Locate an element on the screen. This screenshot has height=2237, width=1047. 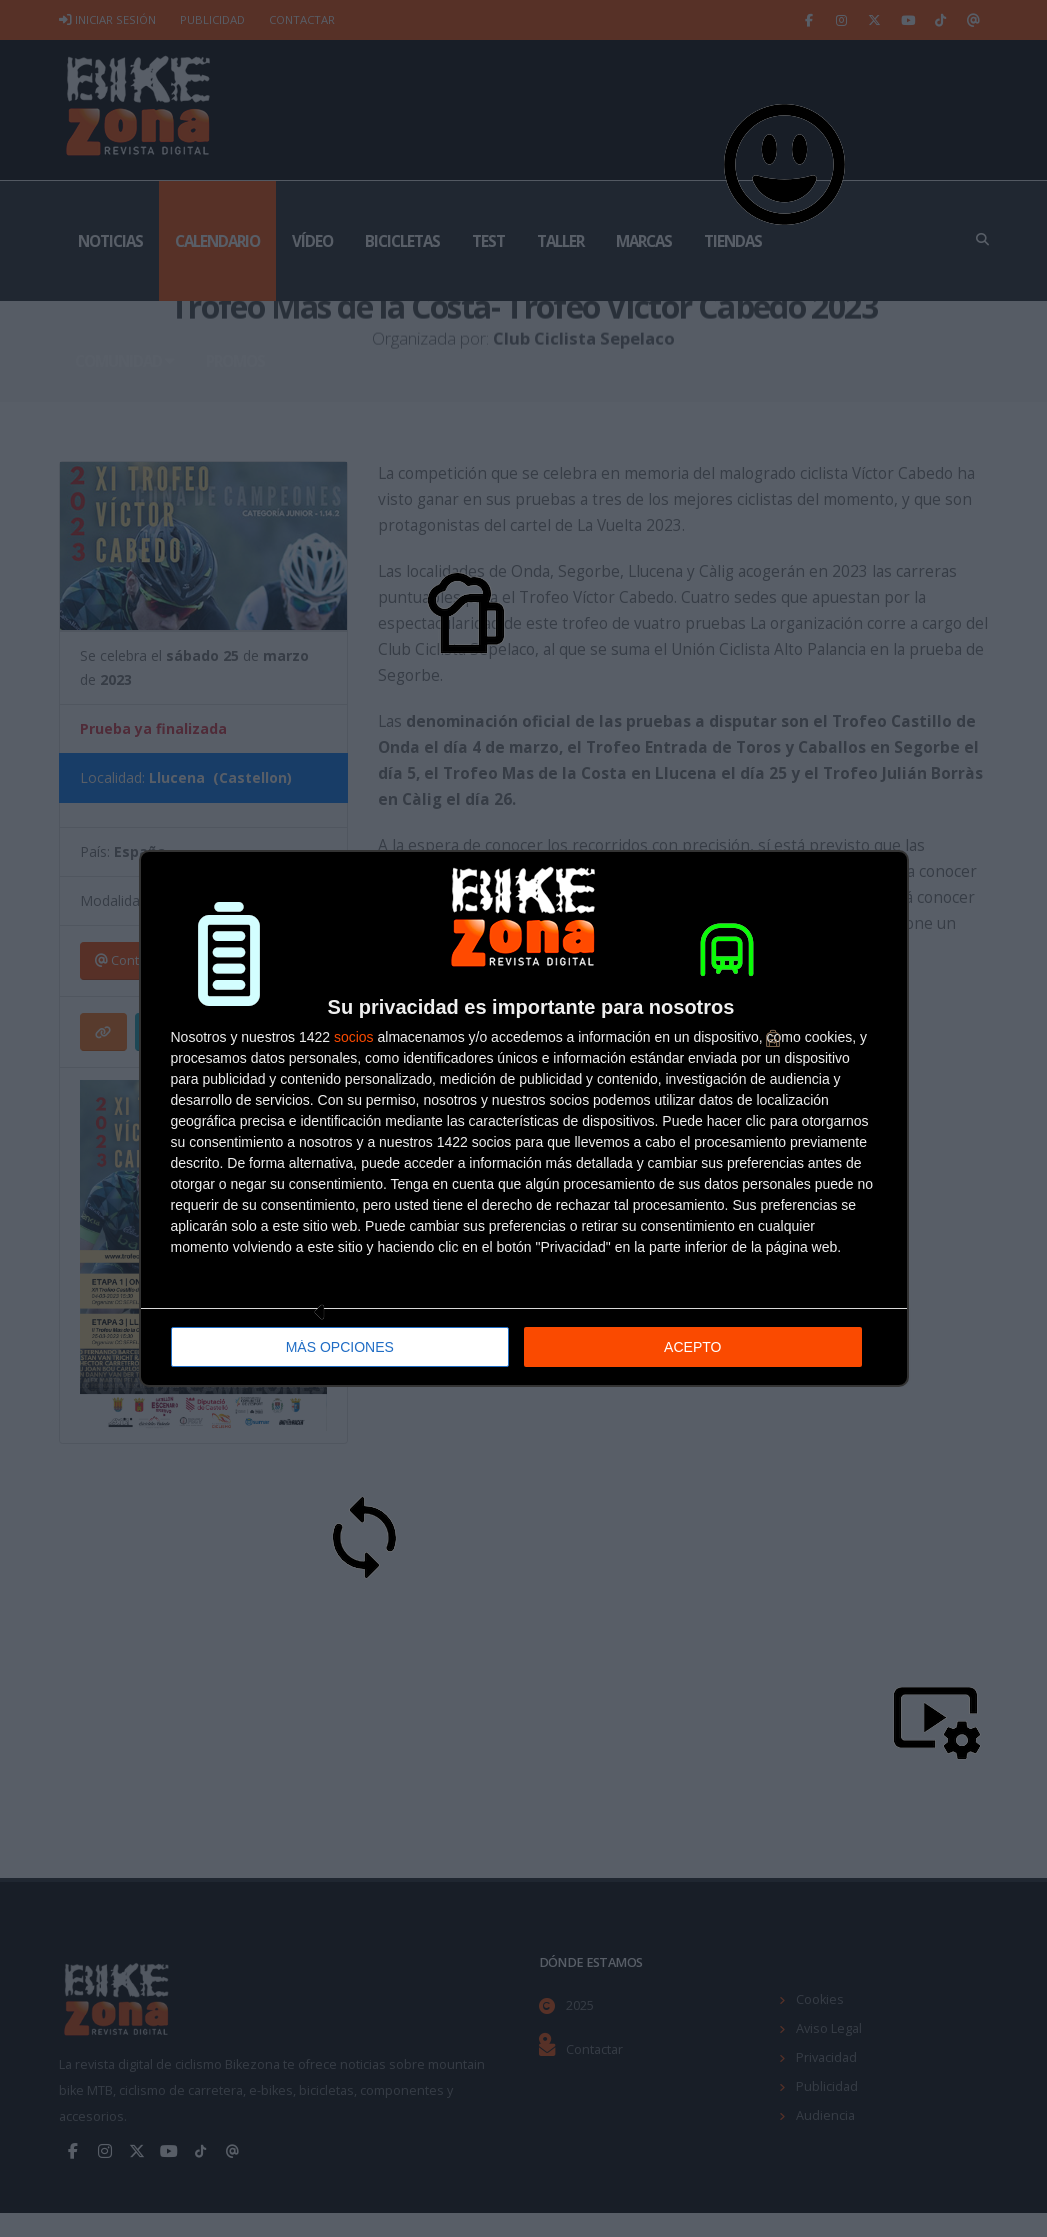
indicates battery is fully charged is located at coordinates (229, 954).